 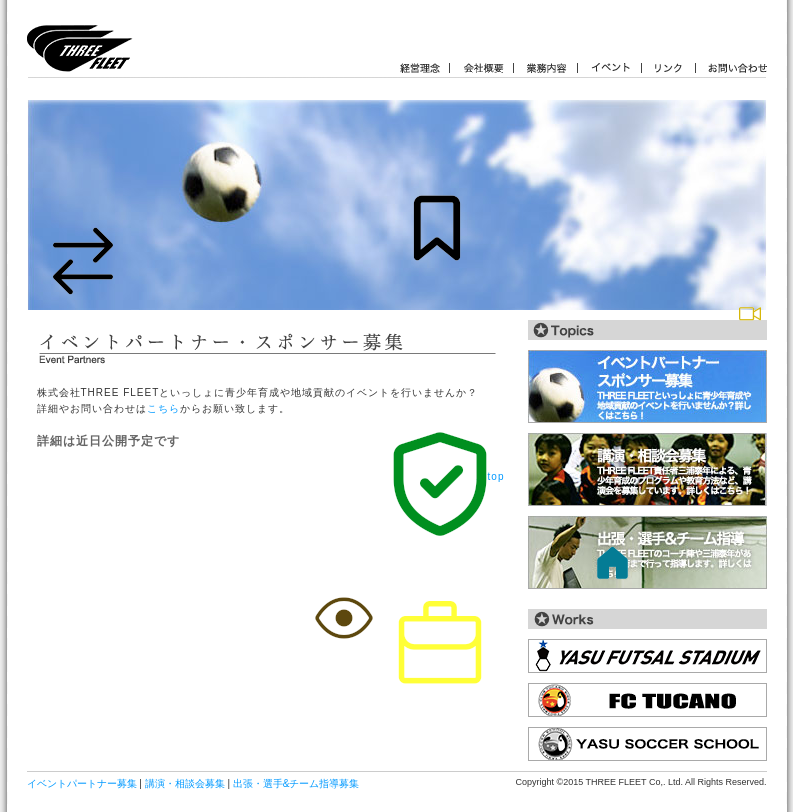 I want to click on access work or business-related content, so click(x=440, y=646).